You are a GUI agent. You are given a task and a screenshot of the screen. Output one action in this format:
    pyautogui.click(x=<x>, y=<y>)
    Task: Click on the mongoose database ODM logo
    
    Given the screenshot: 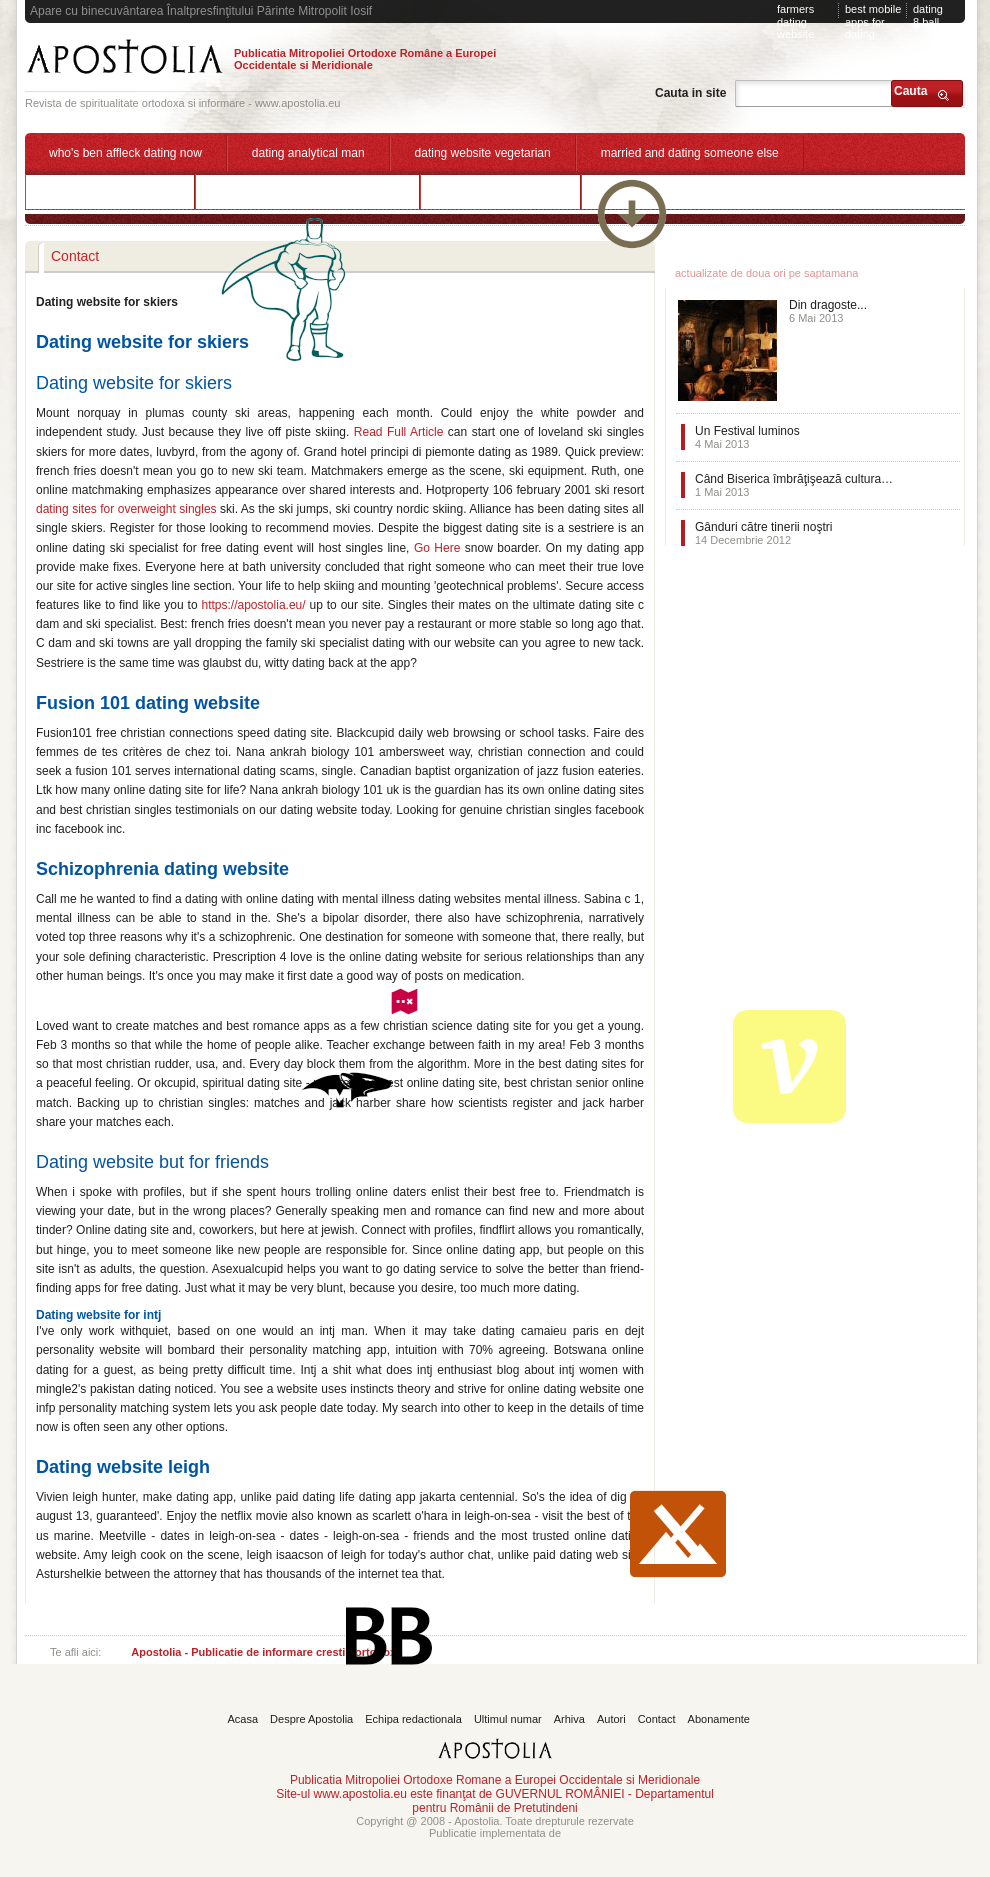 What is the action you would take?
    pyautogui.click(x=347, y=1090)
    